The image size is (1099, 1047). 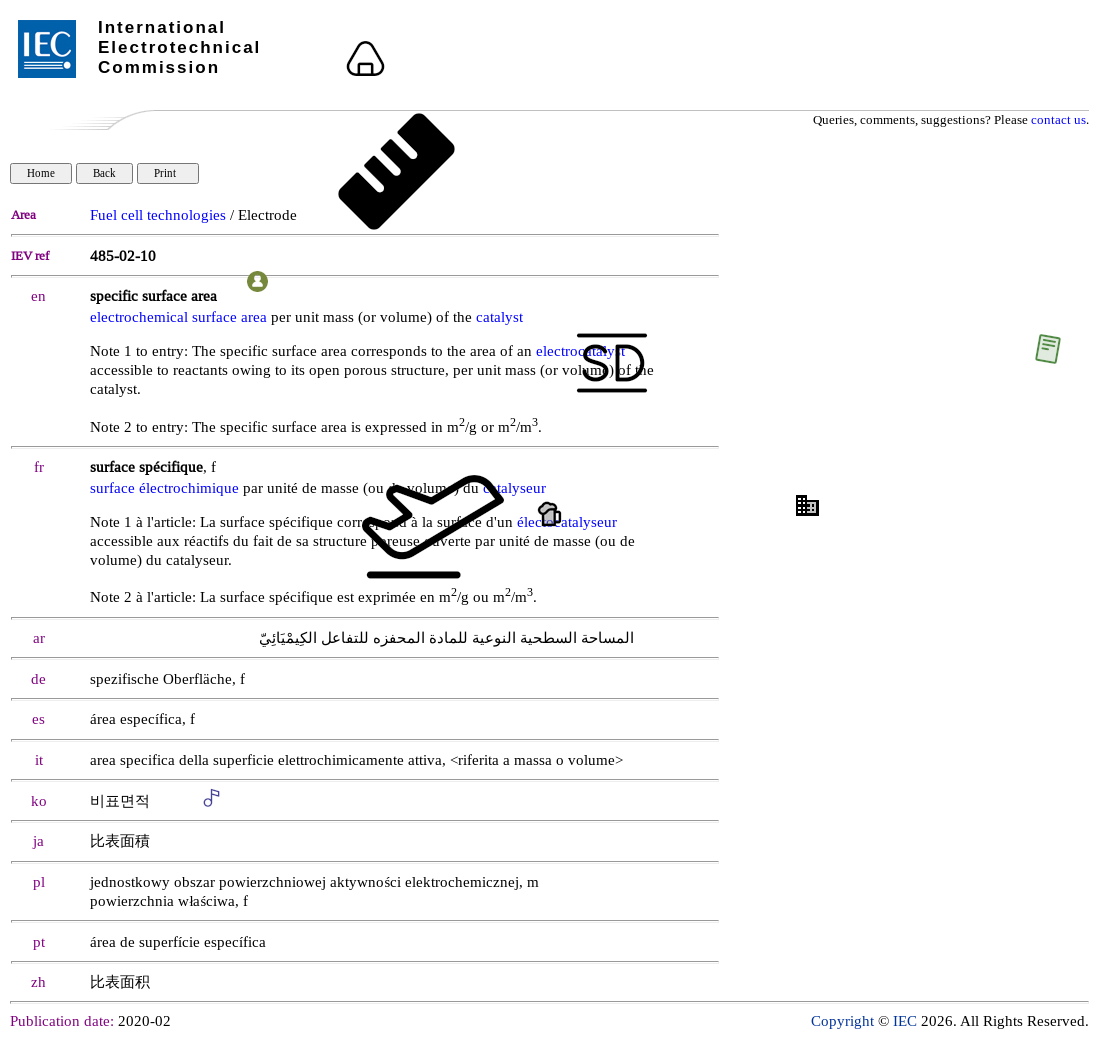 What do you see at coordinates (433, 522) in the screenshot?
I see `flight departure status` at bounding box center [433, 522].